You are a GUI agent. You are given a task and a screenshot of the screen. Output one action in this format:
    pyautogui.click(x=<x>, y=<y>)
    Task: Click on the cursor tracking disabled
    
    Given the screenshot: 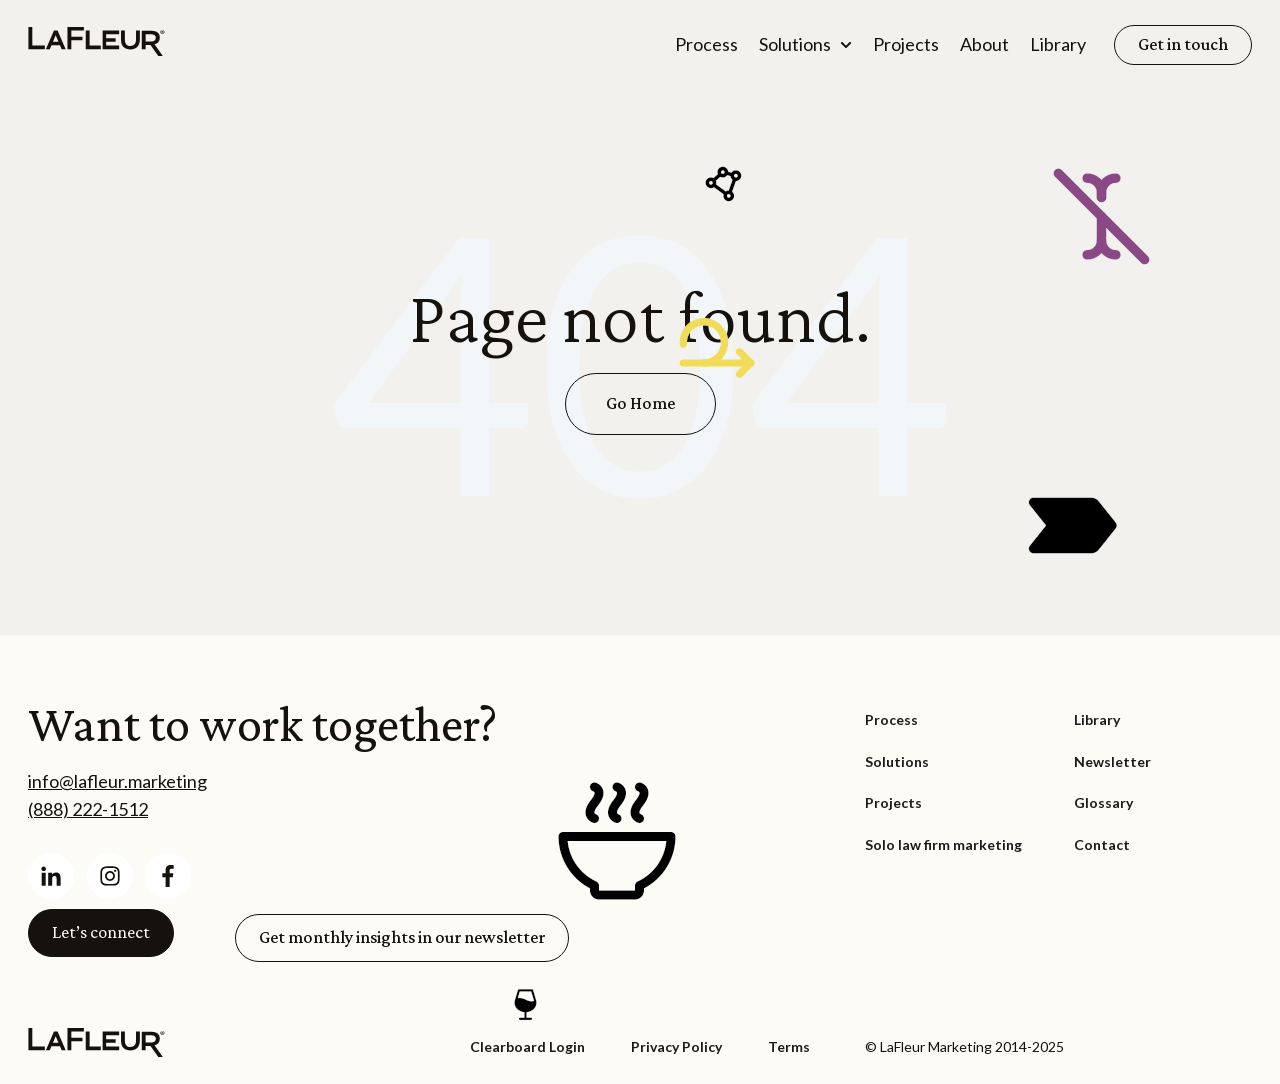 What is the action you would take?
    pyautogui.click(x=1101, y=216)
    